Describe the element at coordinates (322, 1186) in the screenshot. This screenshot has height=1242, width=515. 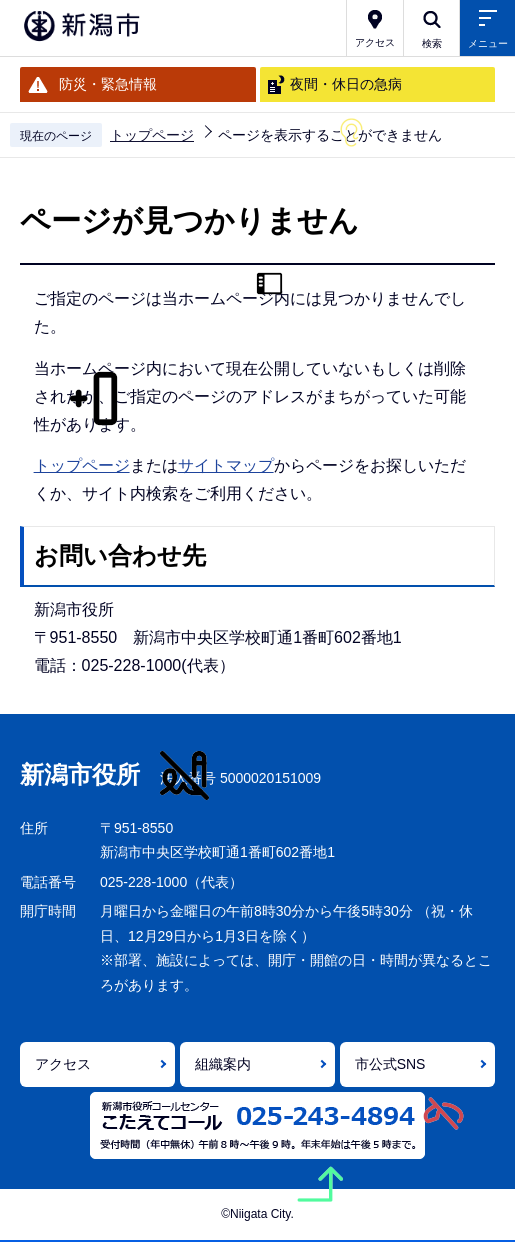
I see `turn right then continue forward` at that location.